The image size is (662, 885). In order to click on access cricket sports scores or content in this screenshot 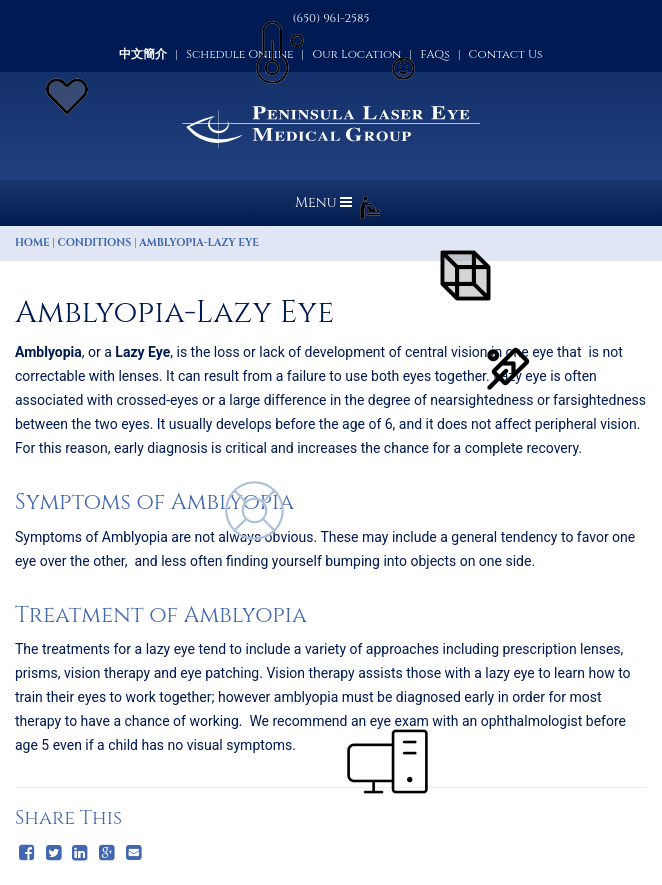, I will do `click(506, 368)`.